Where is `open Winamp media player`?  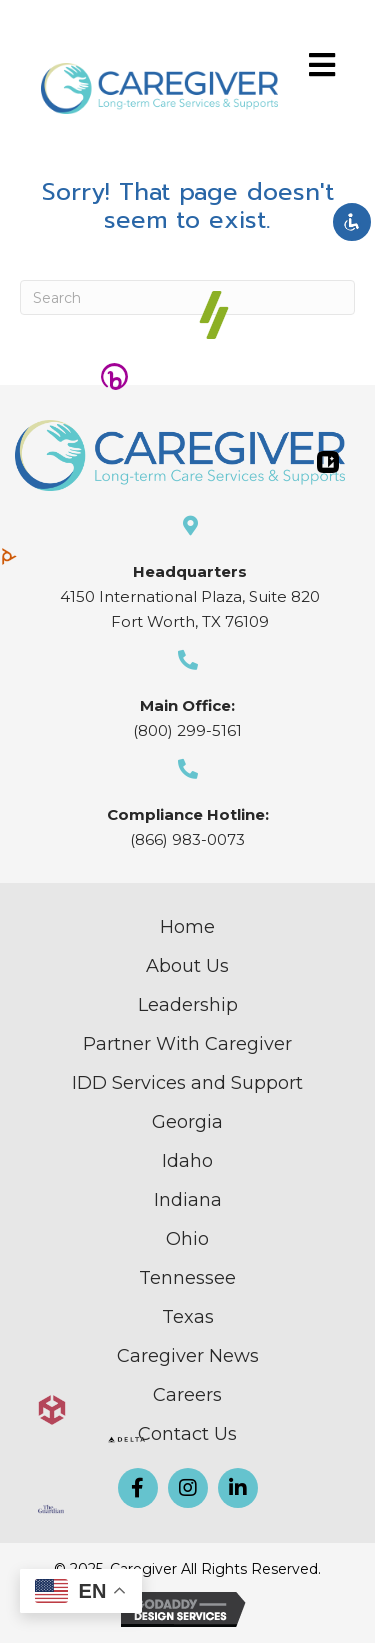
open Winamp media player is located at coordinates (214, 315).